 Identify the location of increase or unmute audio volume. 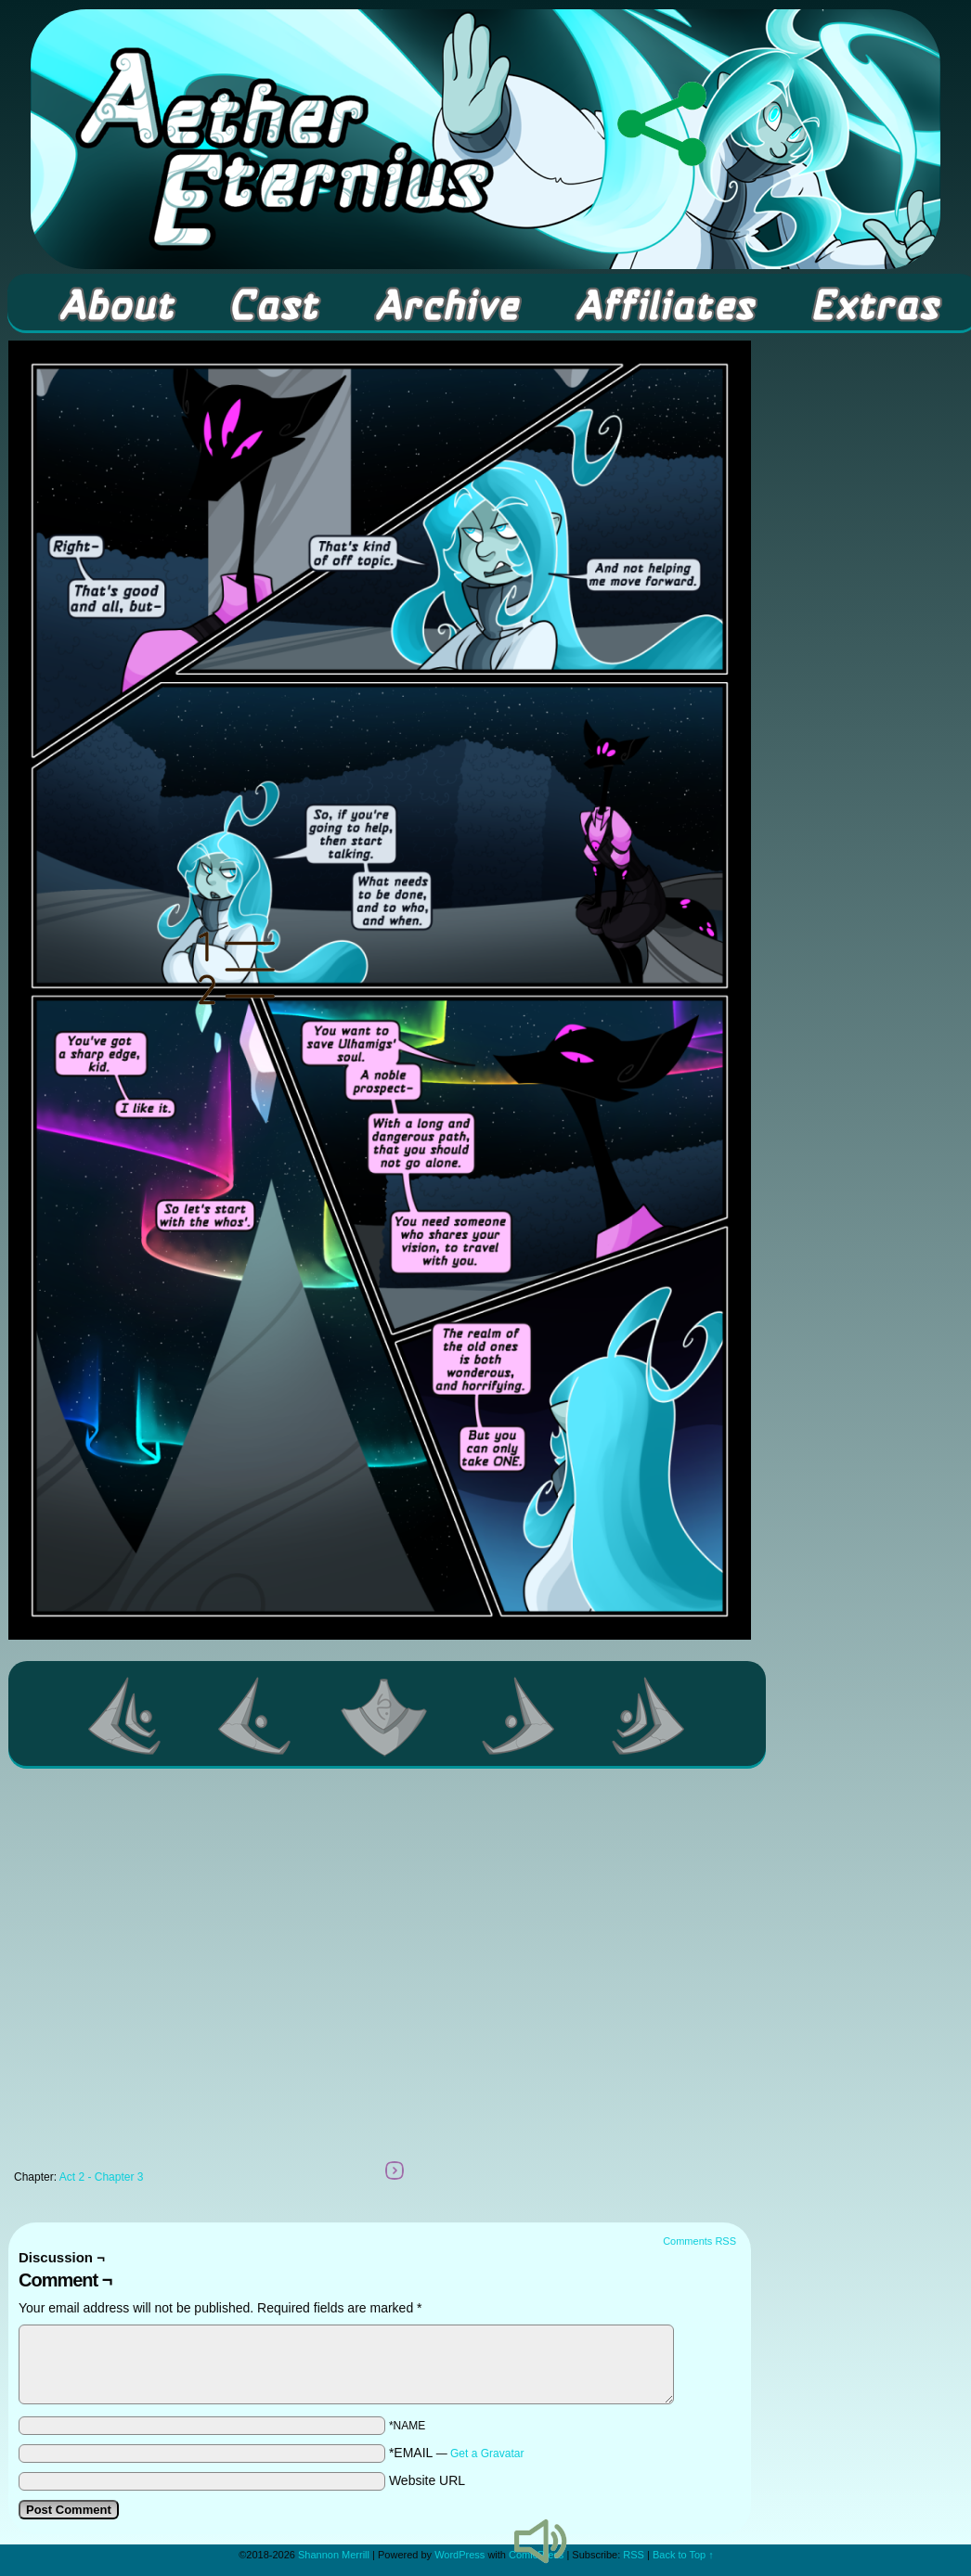
(539, 2541).